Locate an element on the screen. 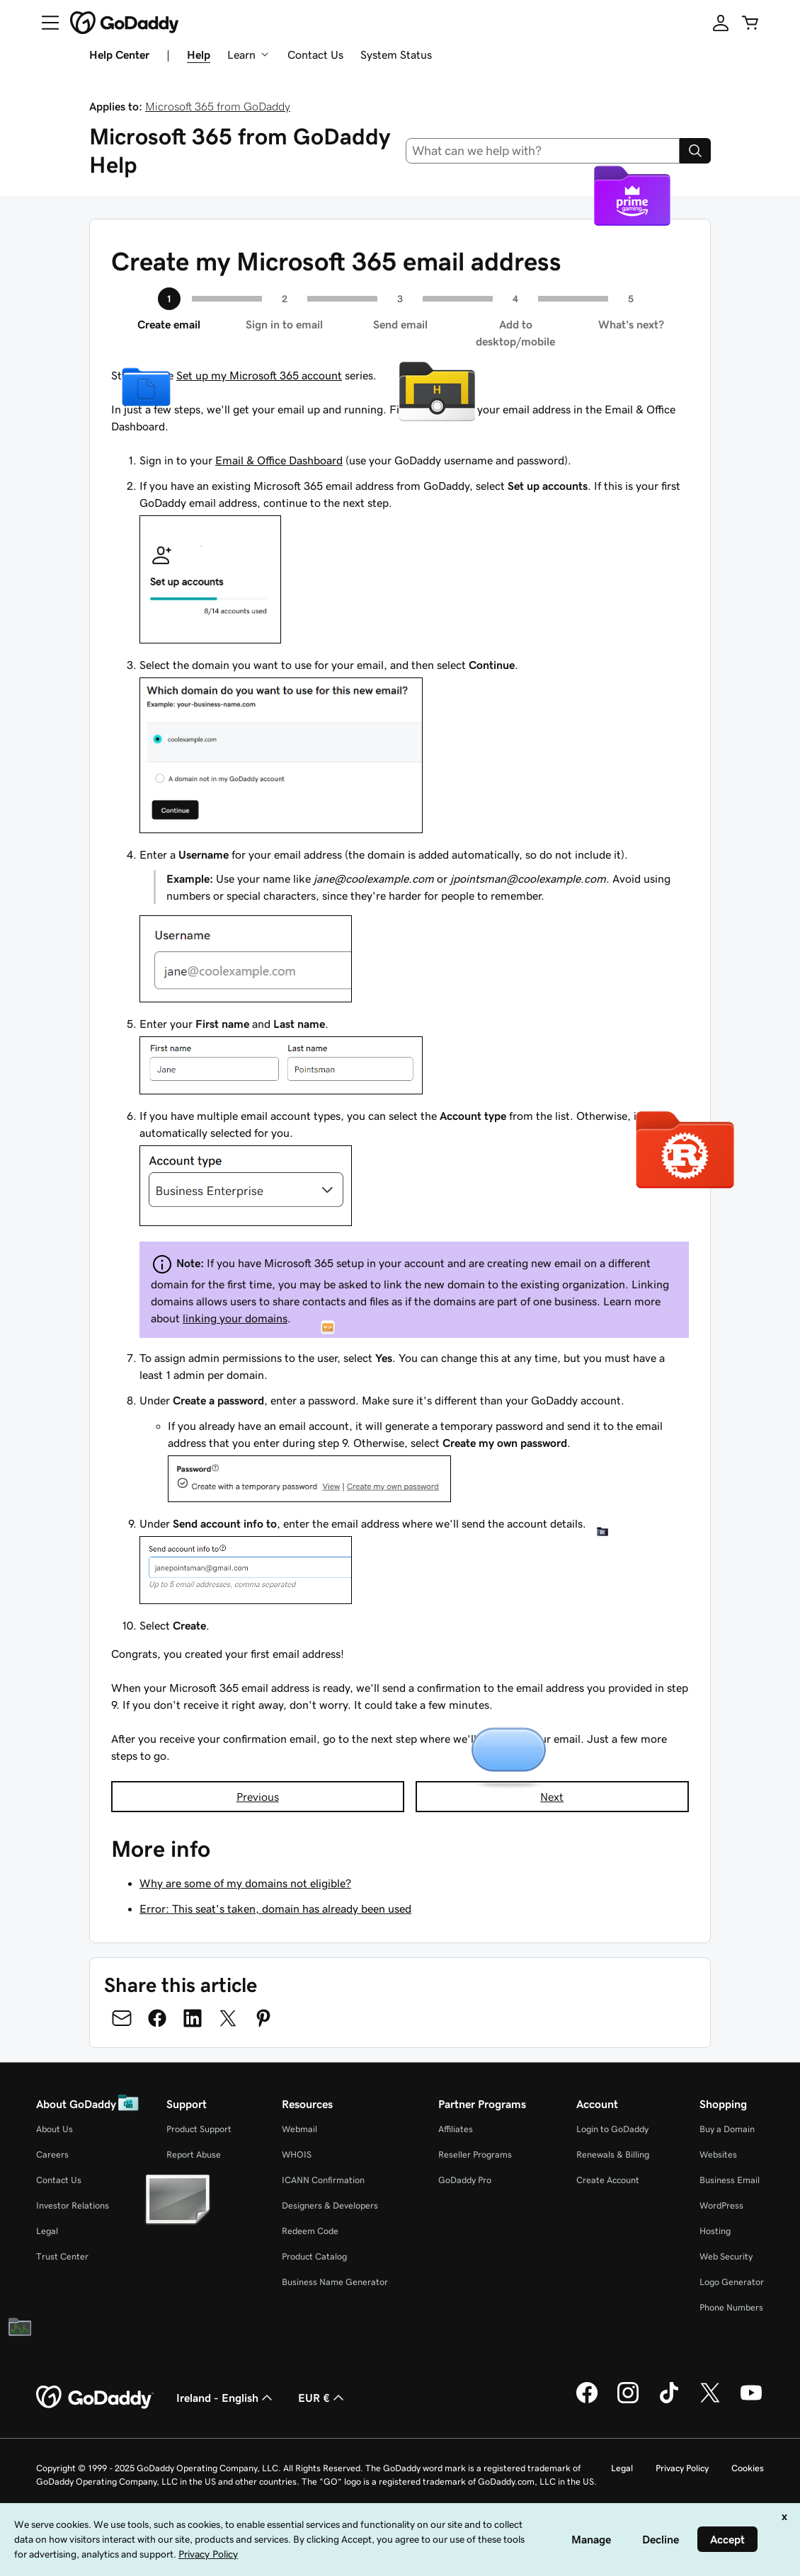 This screenshot has width=800, height=2576. open your documents folder is located at coordinates (146, 387).